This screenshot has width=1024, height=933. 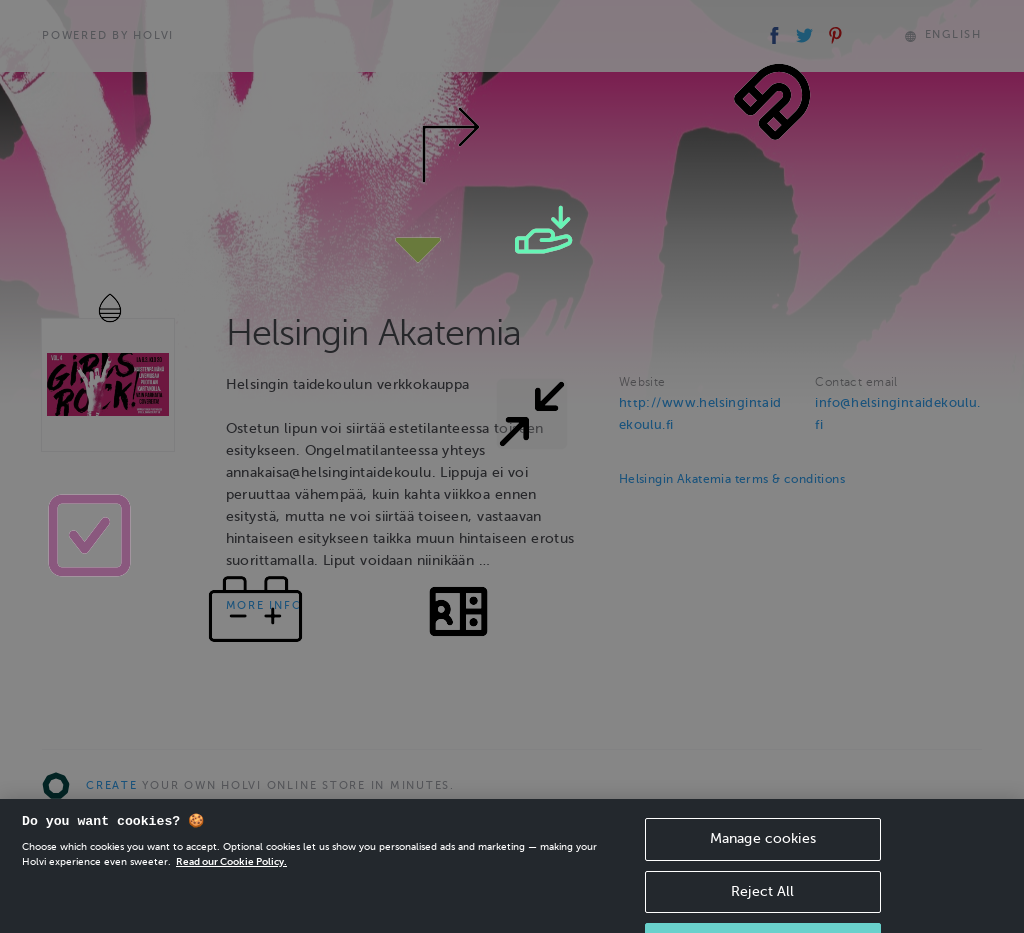 What do you see at coordinates (458, 611) in the screenshot?
I see `start or join a video conference` at bounding box center [458, 611].